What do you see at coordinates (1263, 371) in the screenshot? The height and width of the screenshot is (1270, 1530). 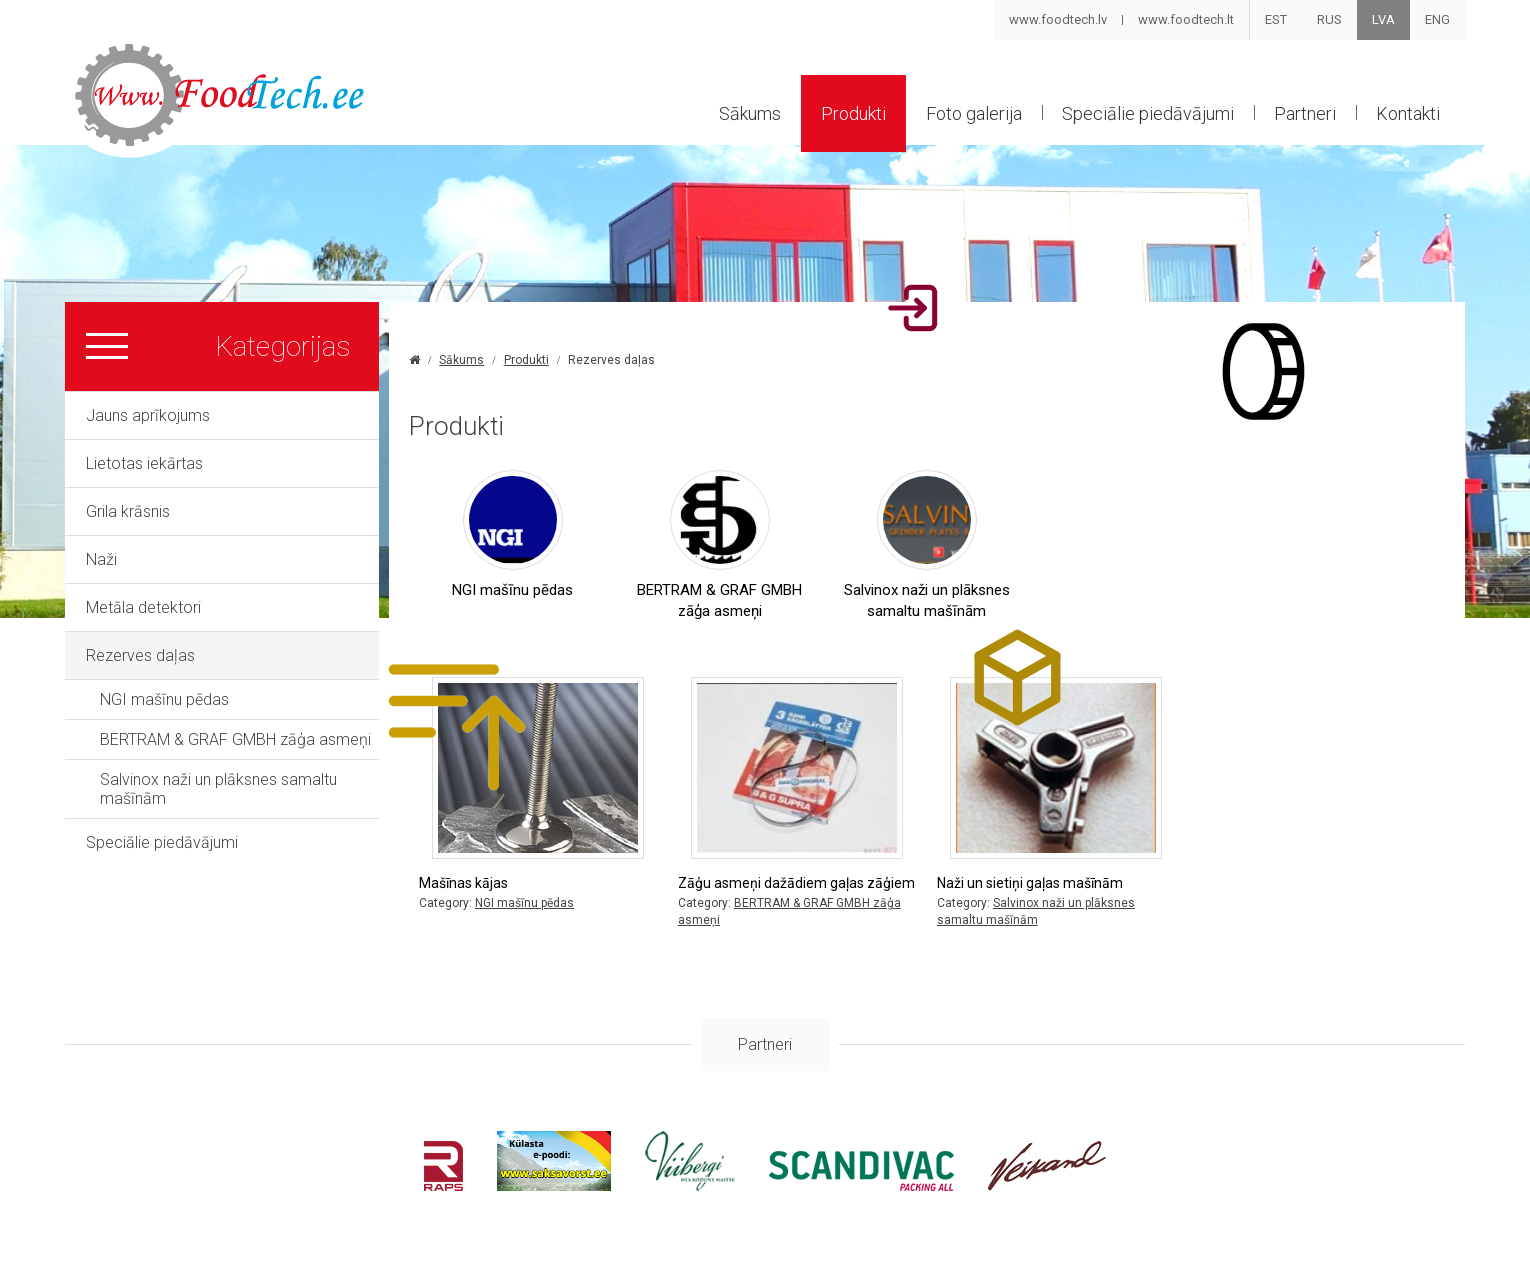 I see `view account balance or currency` at bounding box center [1263, 371].